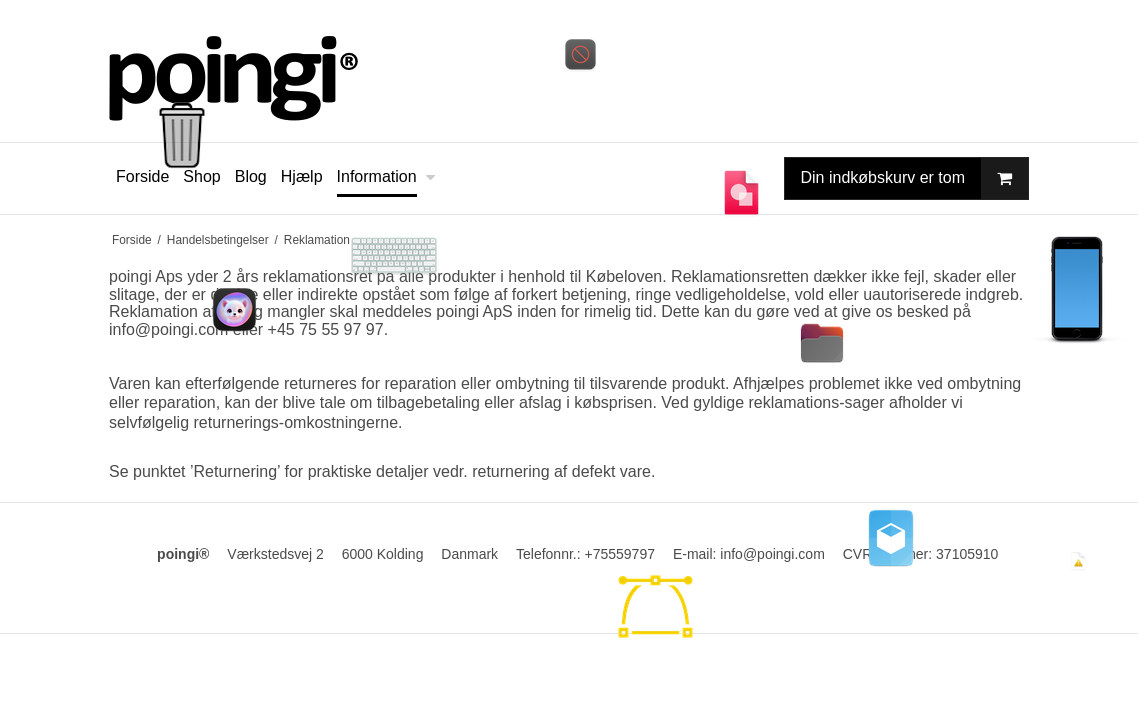 The image size is (1138, 720). I want to click on view contents of an open folder, so click(822, 343).